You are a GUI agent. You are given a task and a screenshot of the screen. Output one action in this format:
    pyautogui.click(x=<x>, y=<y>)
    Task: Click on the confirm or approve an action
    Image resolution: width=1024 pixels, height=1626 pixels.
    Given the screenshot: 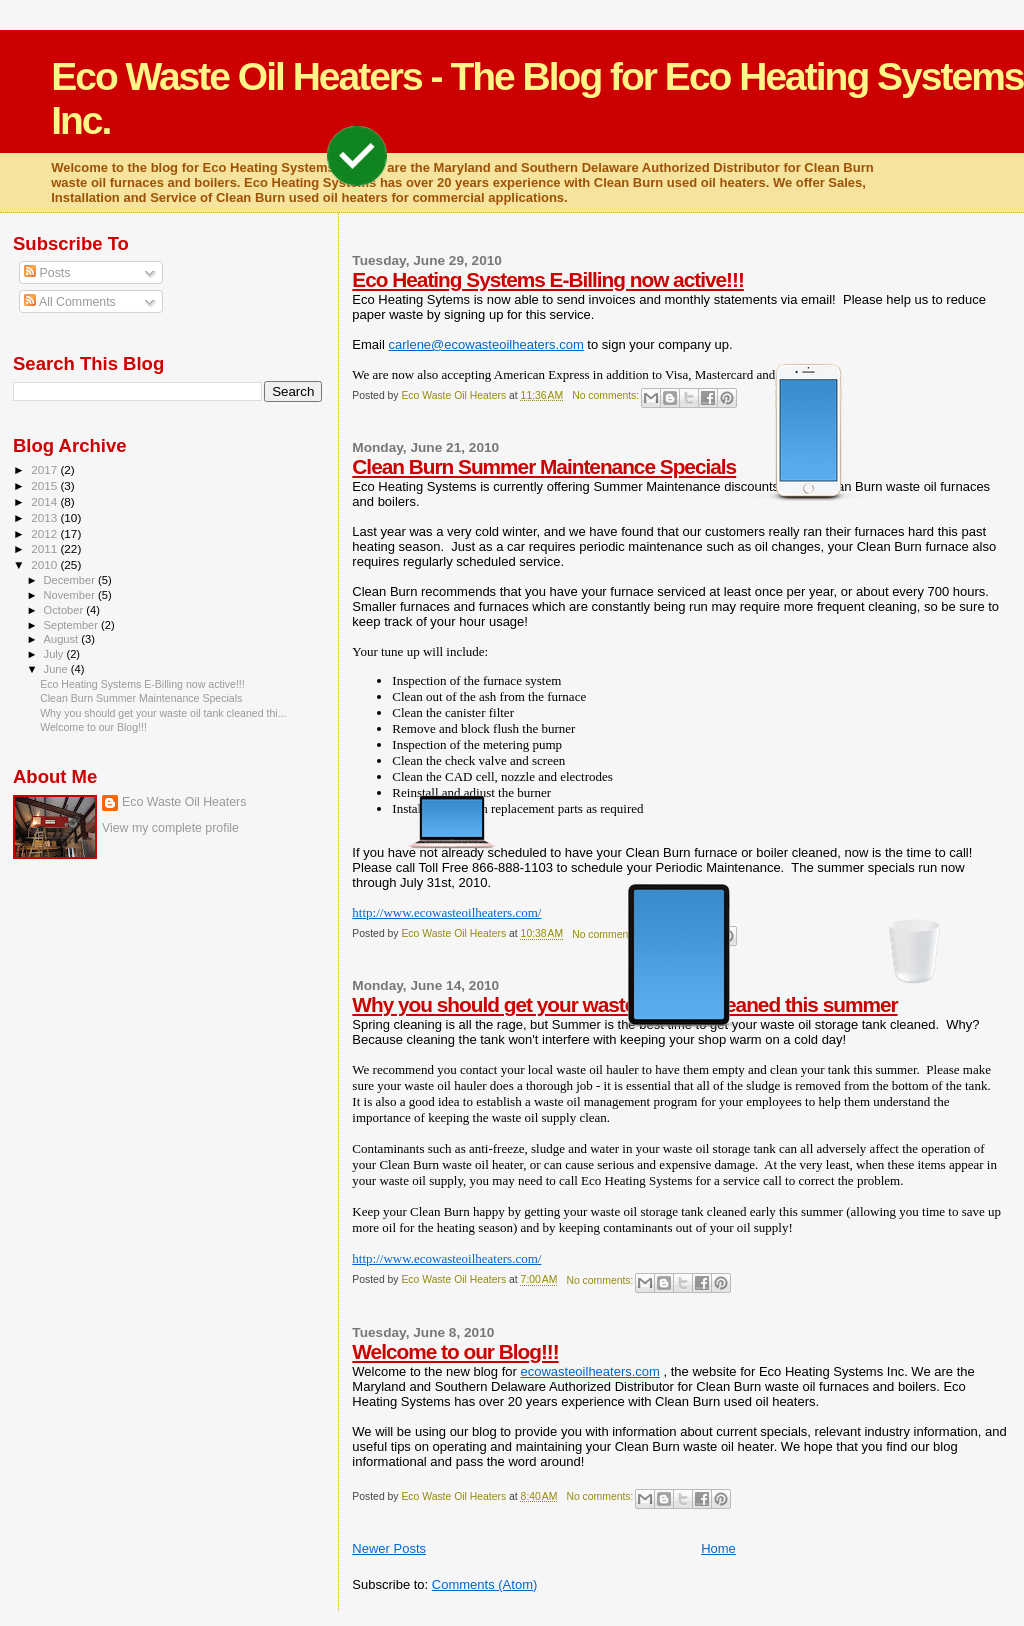 What is the action you would take?
    pyautogui.click(x=357, y=156)
    